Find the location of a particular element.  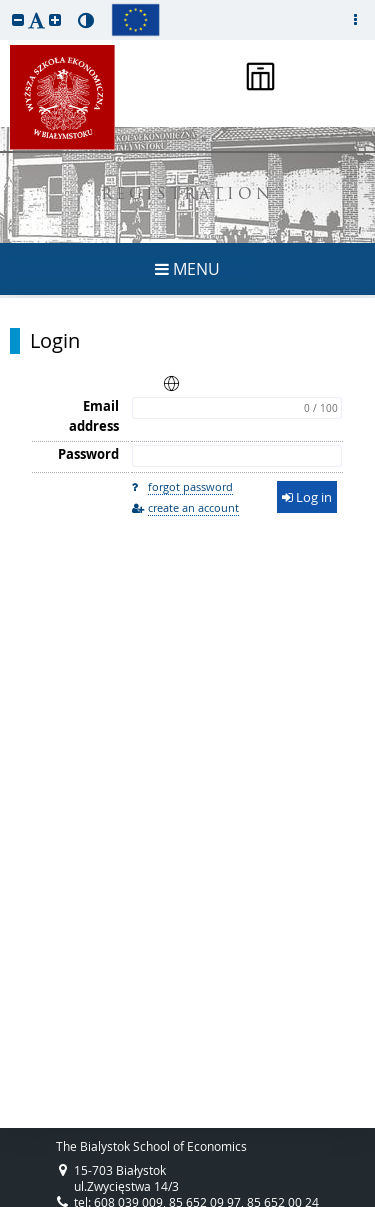

indicates elevator access nearby is located at coordinates (260, 76).